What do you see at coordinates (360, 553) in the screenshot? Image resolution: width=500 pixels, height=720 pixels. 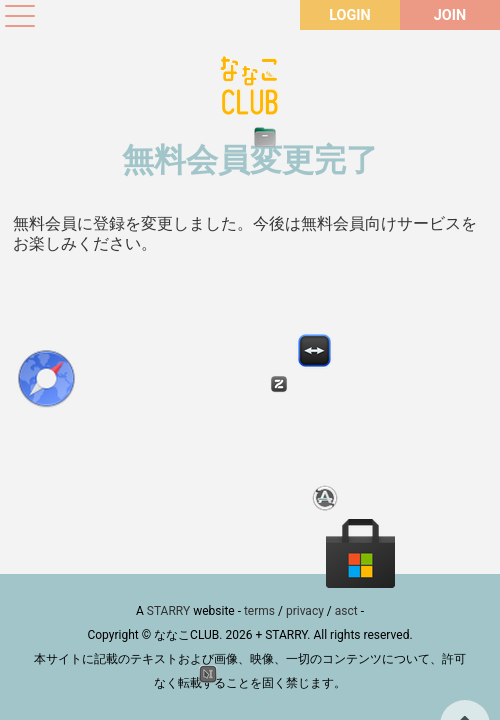 I see `open the Microsoft Store app` at bounding box center [360, 553].